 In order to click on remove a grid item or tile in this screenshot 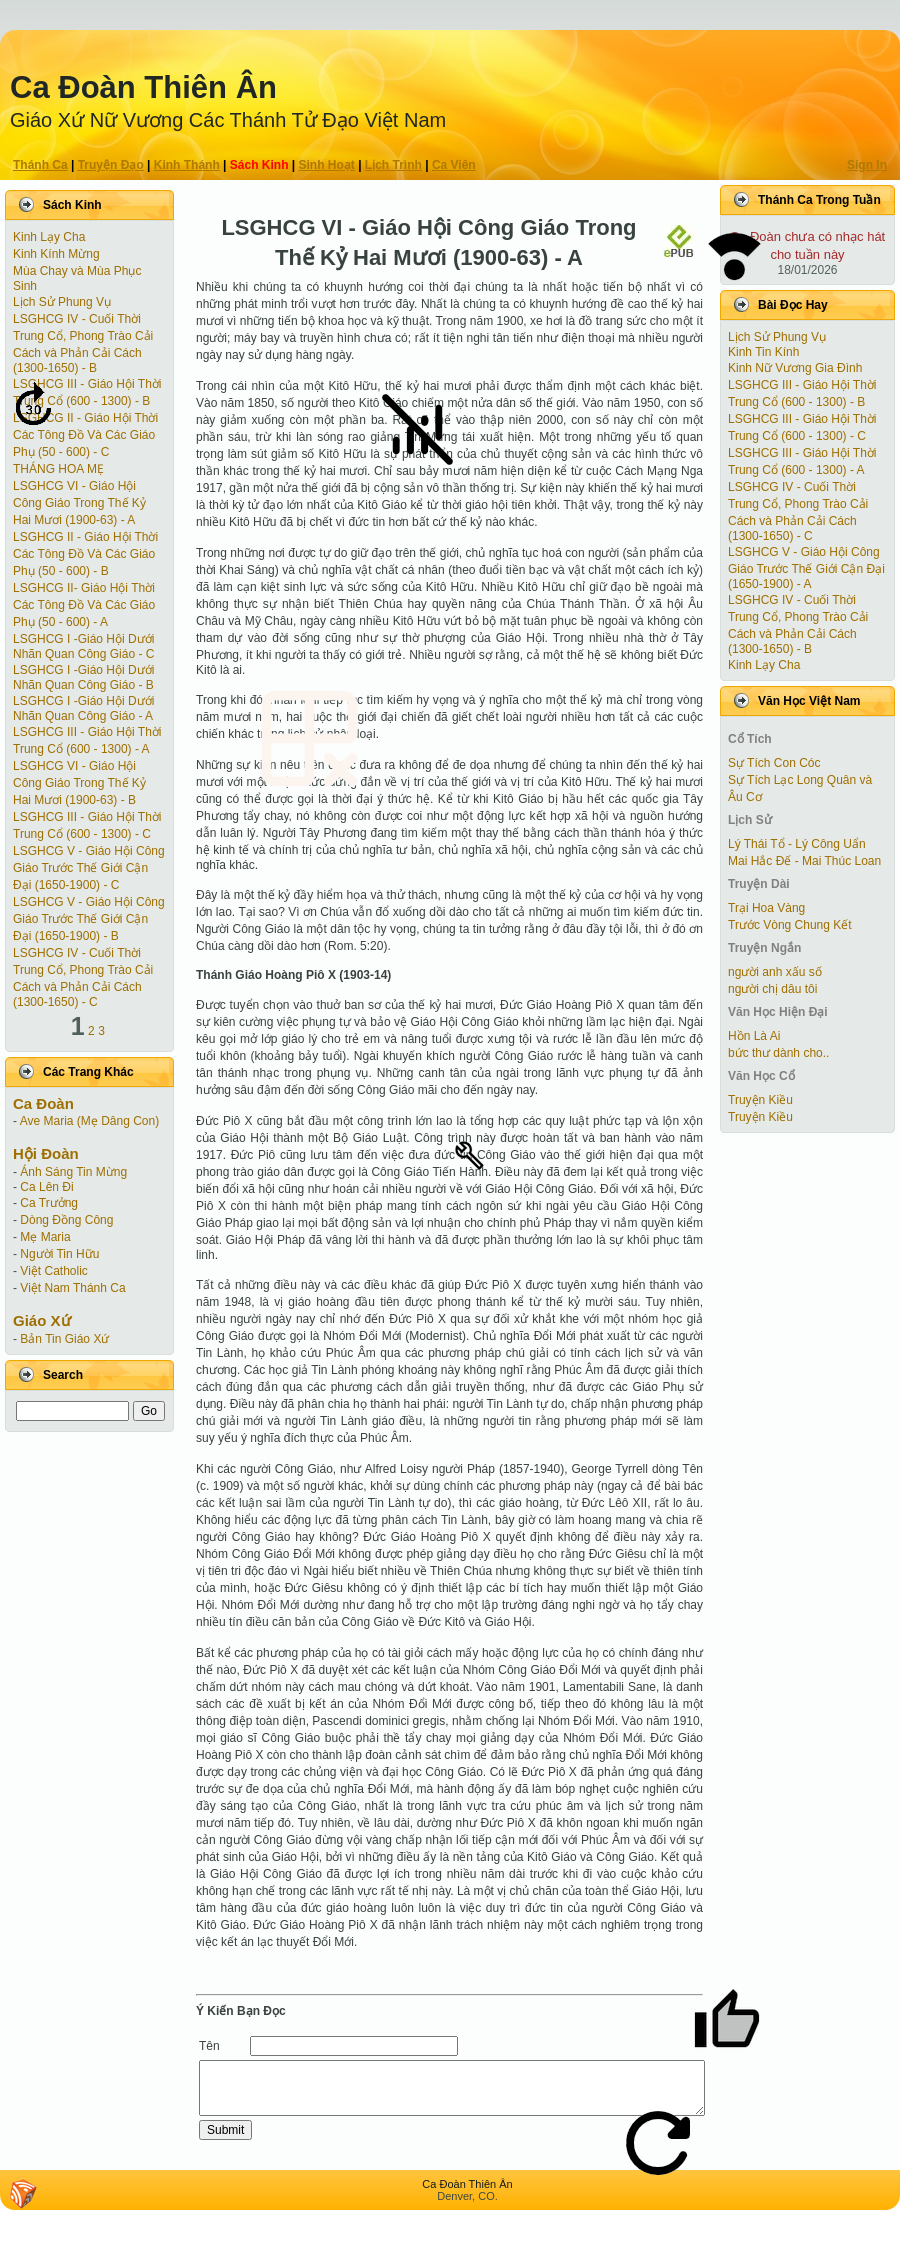, I will do `click(309, 738)`.